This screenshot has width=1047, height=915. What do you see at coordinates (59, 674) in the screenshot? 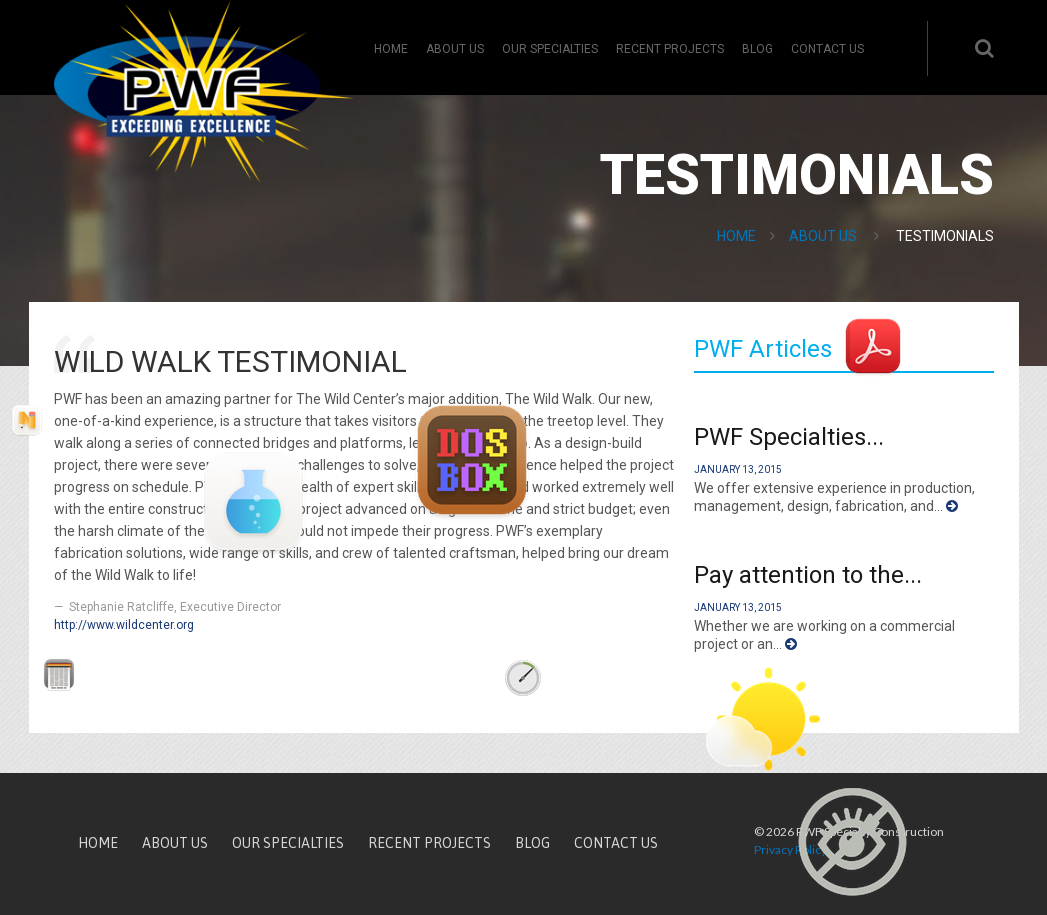
I see `open pulp comic book reader app` at bounding box center [59, 674].